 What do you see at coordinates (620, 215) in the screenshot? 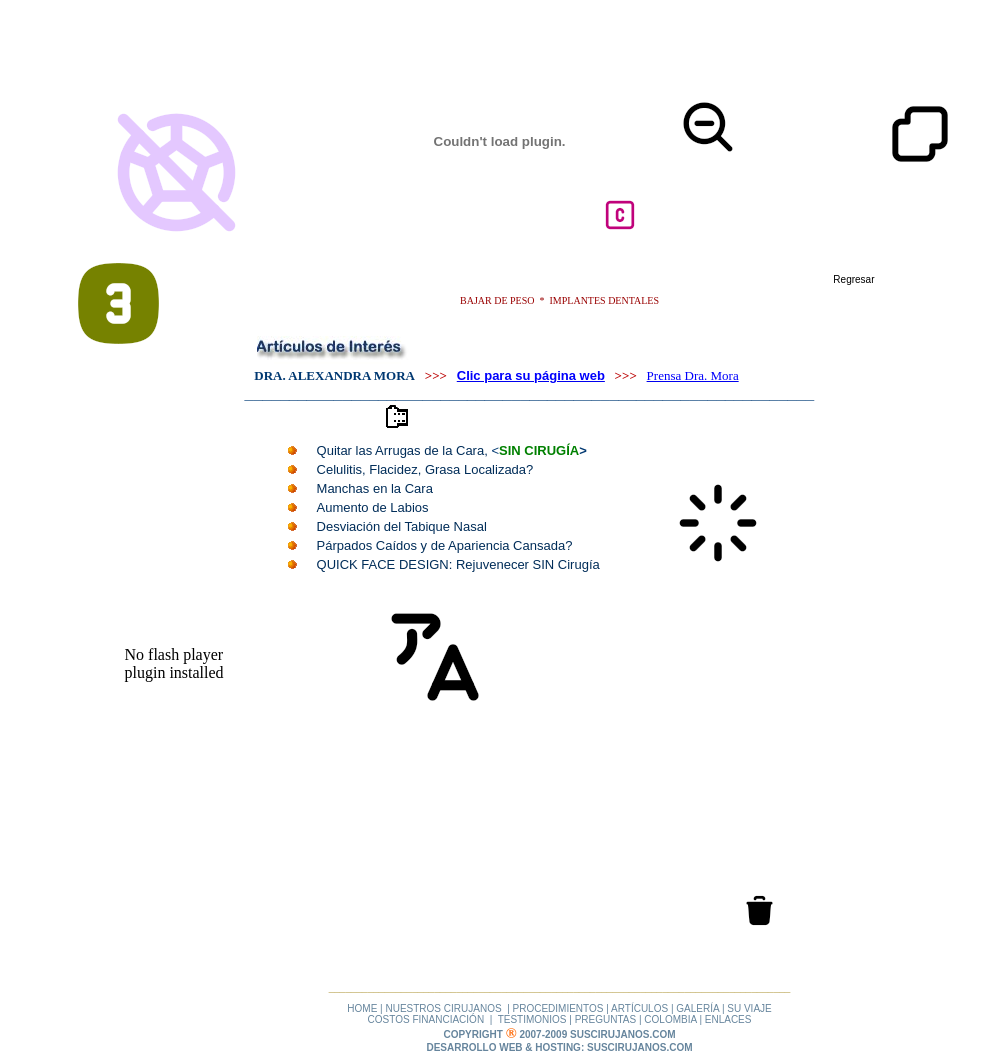
I see `indicates a "C" grade or rating` at bounding box center [620, 215].